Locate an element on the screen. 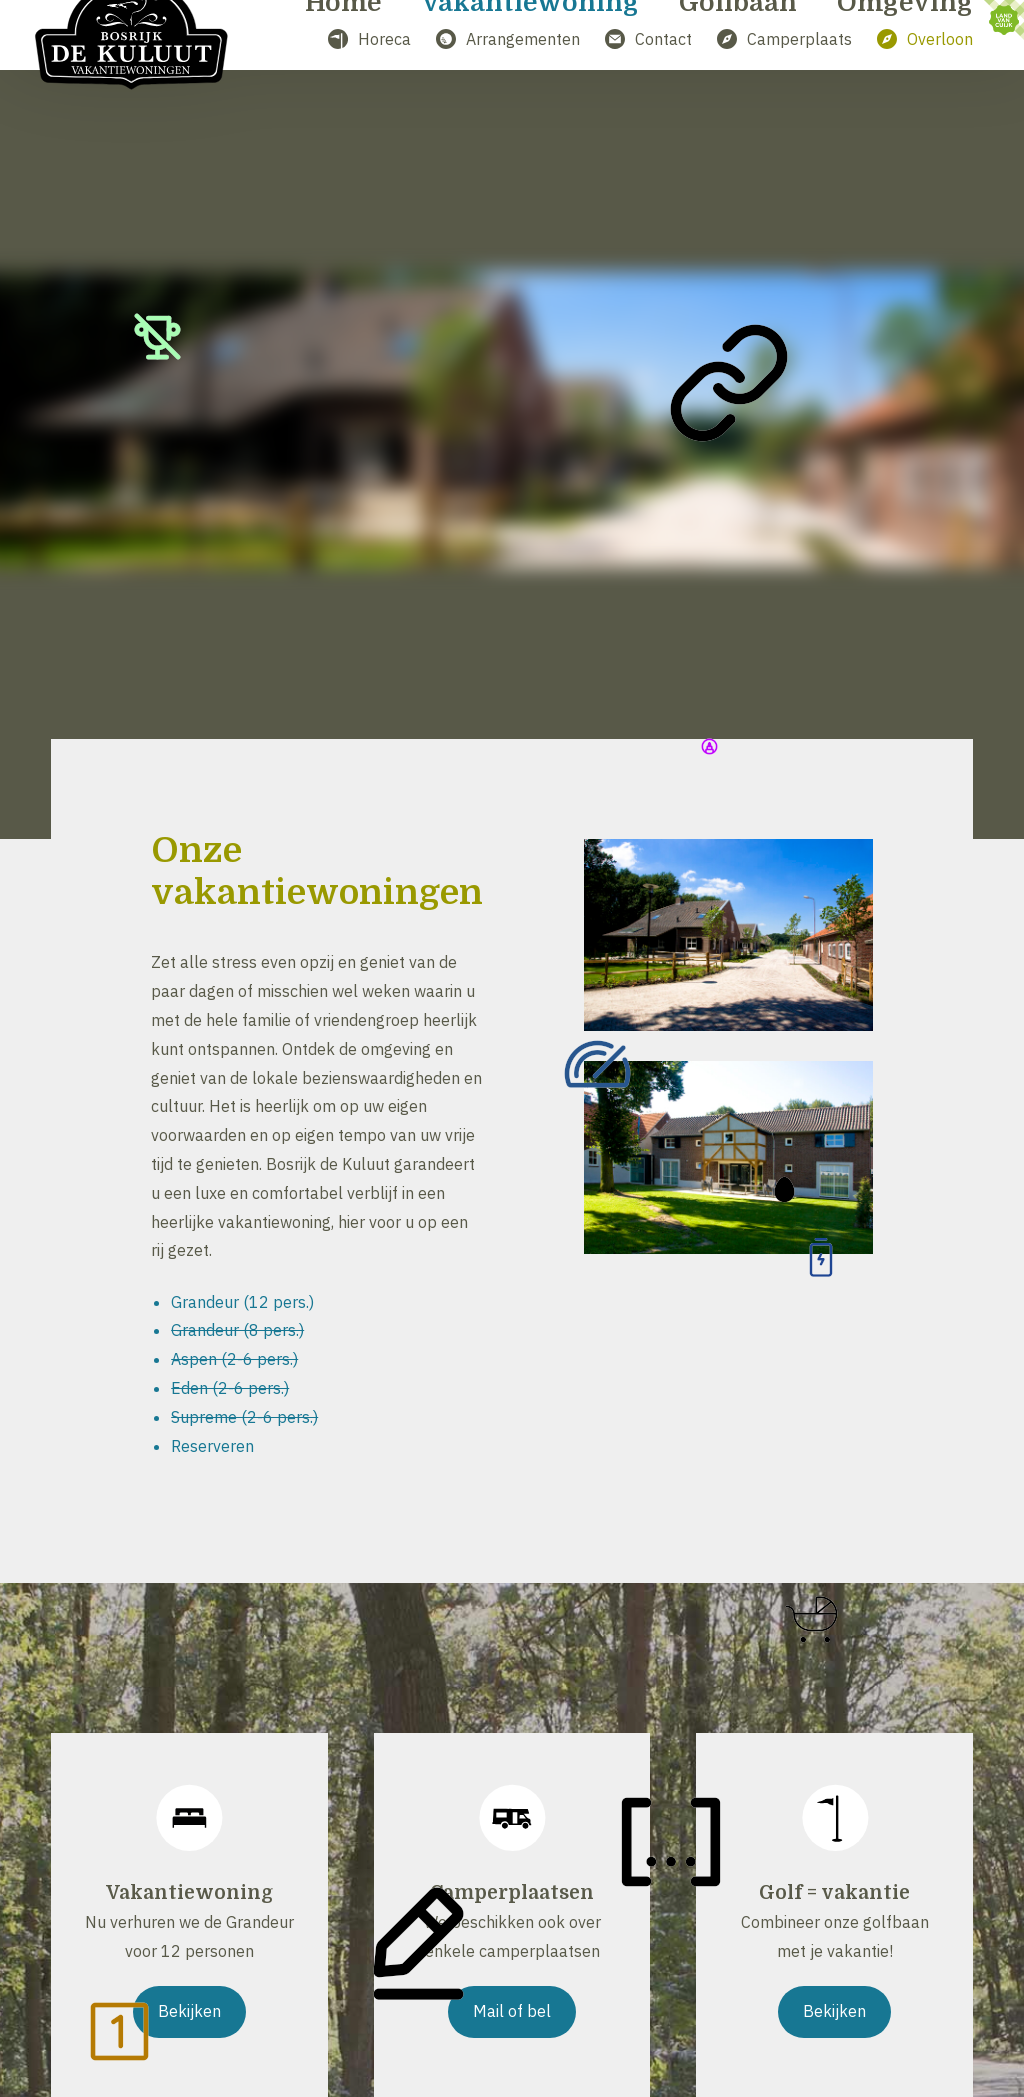 The image size is (1024, 2097). indicates the first item or step in a sequence is located at coordinates (119, 2031).